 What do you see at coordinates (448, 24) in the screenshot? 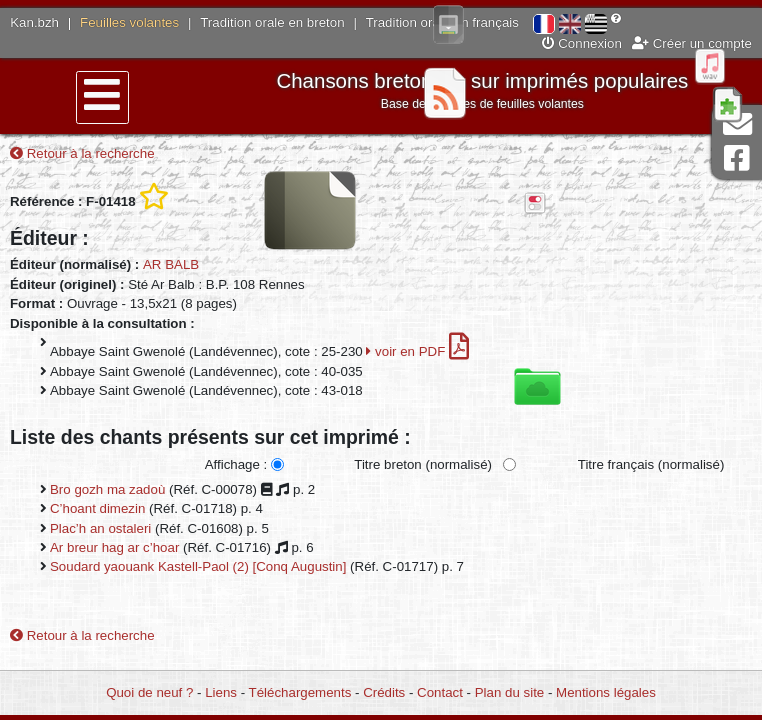
I see `a sega genesis 32x rom file` at bounding box center [448, 24].